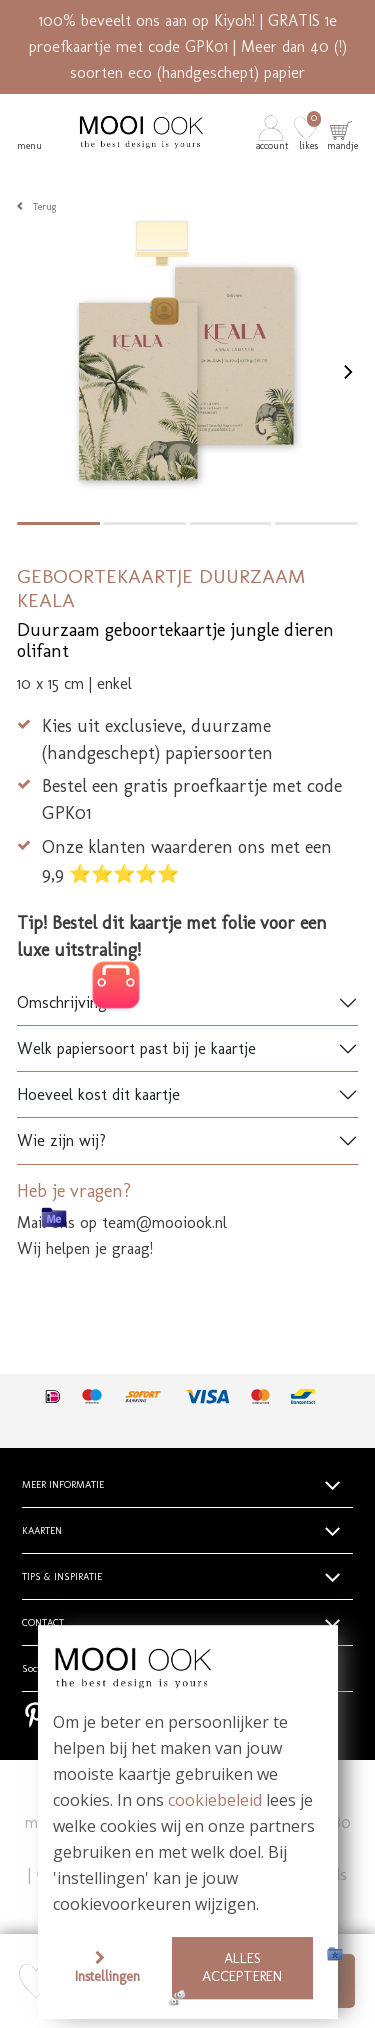 The height and width of the screenshot is (2028, 375). I want to click on open adobe media encoder project folder, so click(54, 1218).